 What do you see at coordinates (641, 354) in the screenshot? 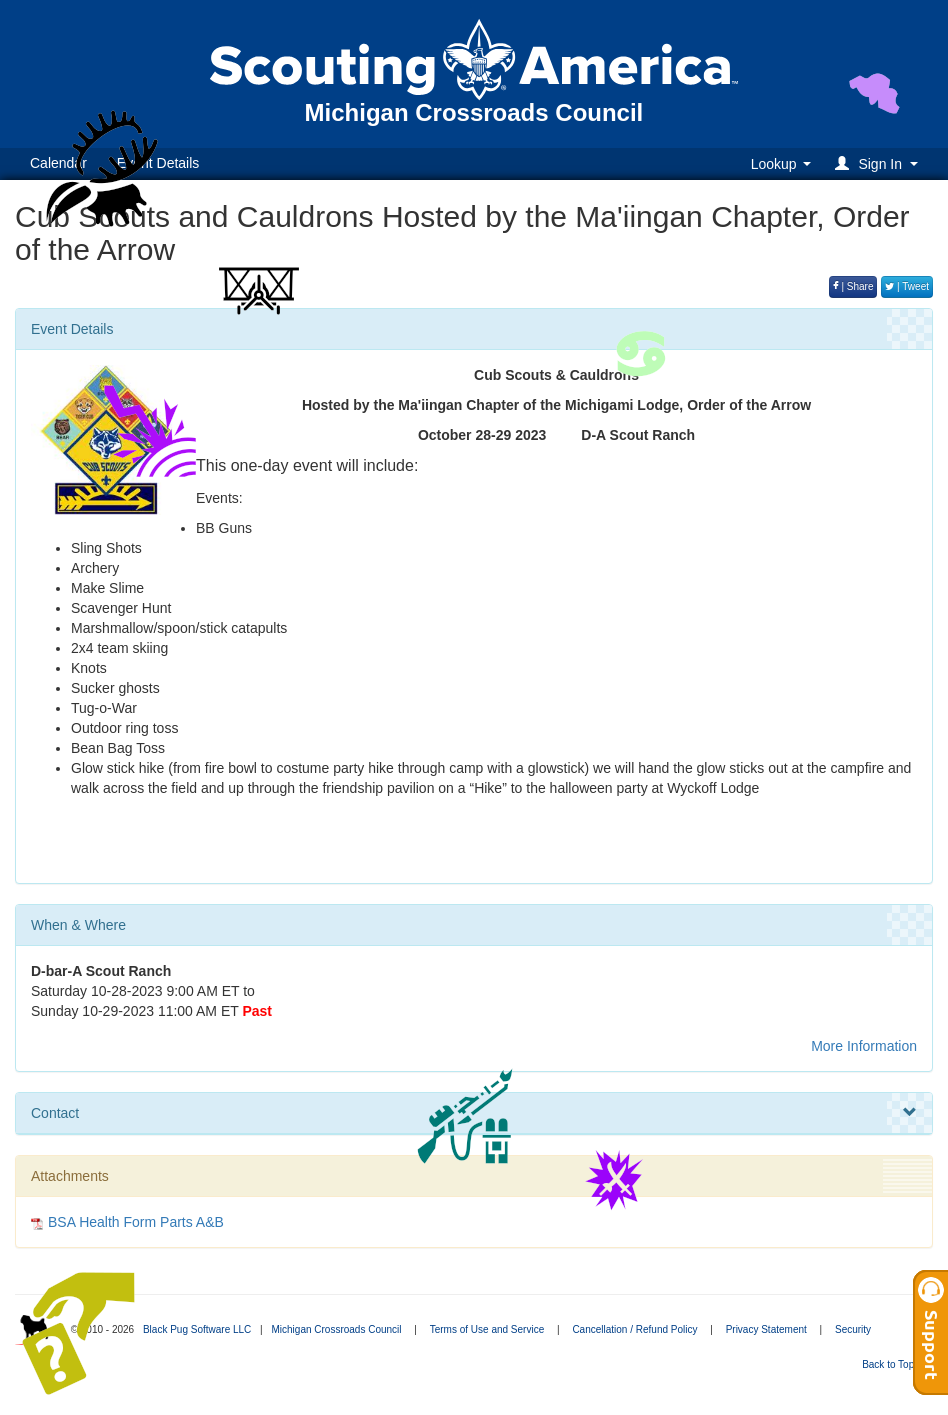
I see `view cancer zodiac sign information` at bounding box center [641, 354].